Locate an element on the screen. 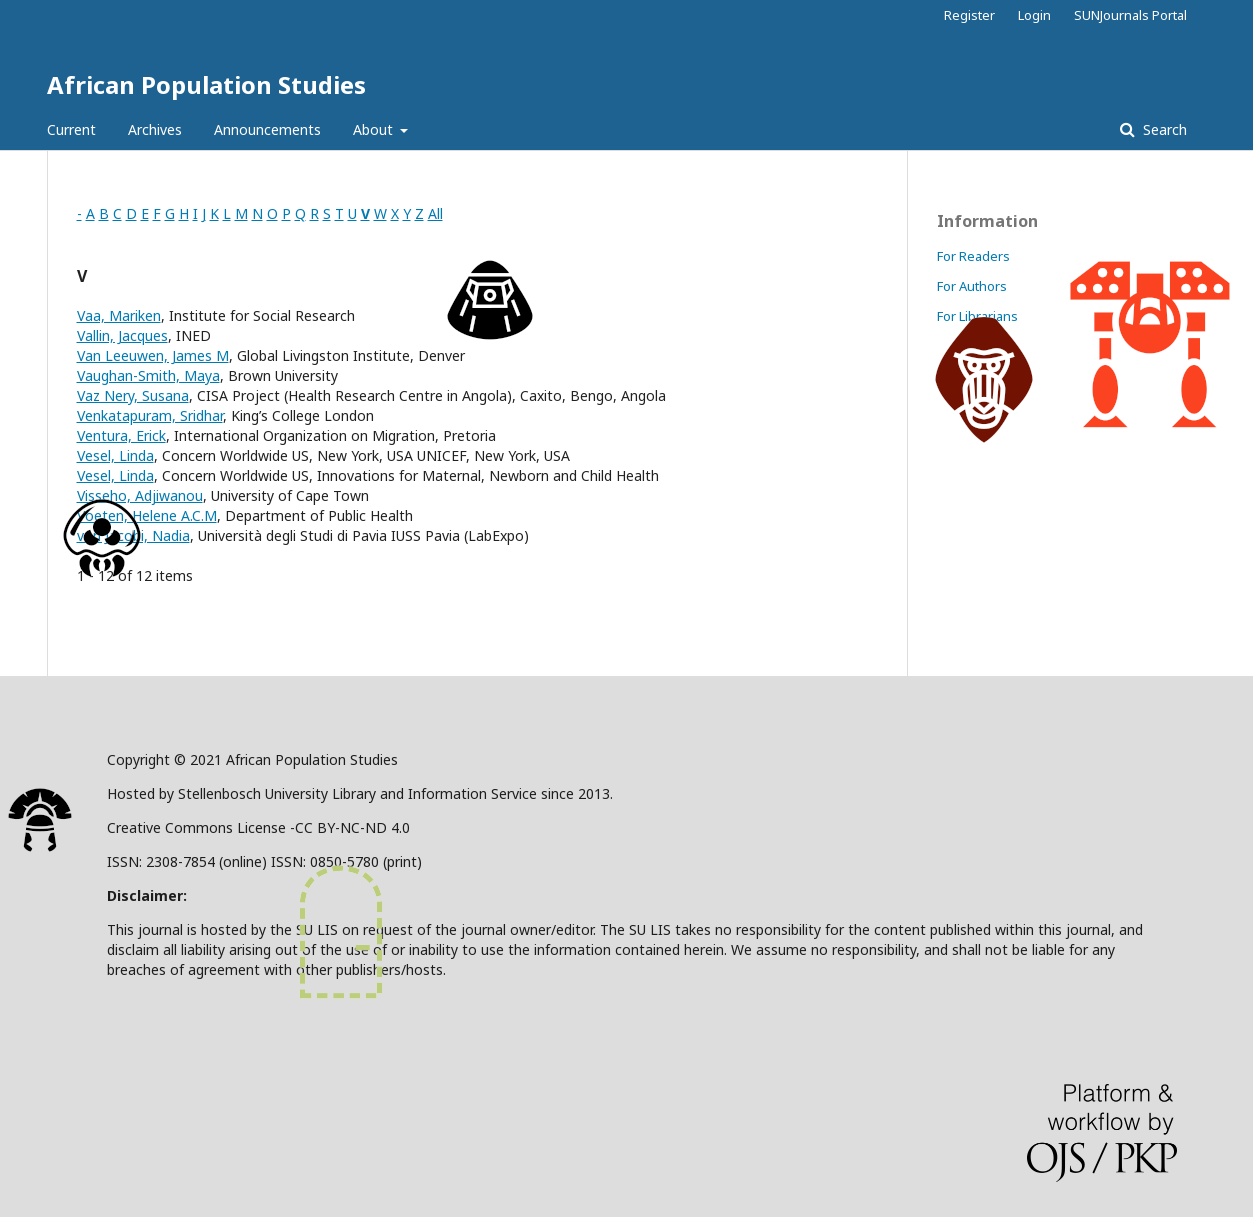 This screenshot has height=1217, width=1253. select mandrill character or avatar is located at coordinates (984, 380).